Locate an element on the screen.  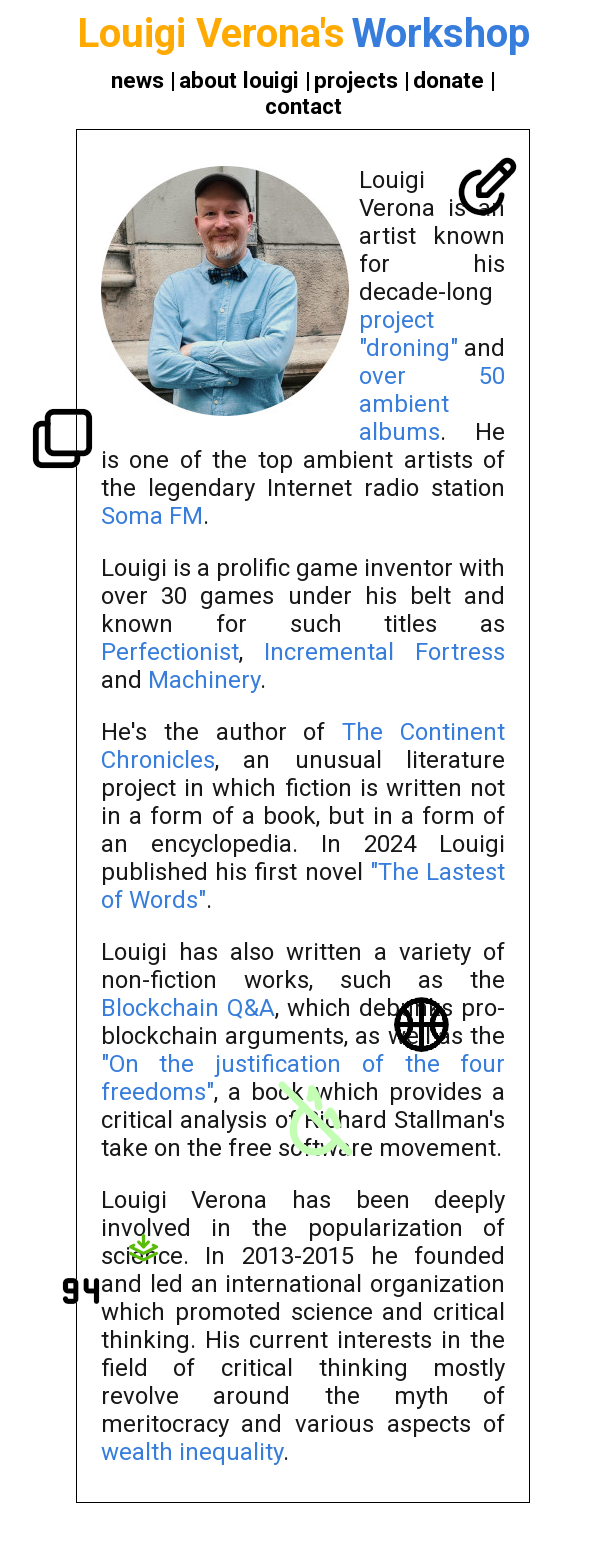
view multiple items or layers is located at coordinates (62, 438).